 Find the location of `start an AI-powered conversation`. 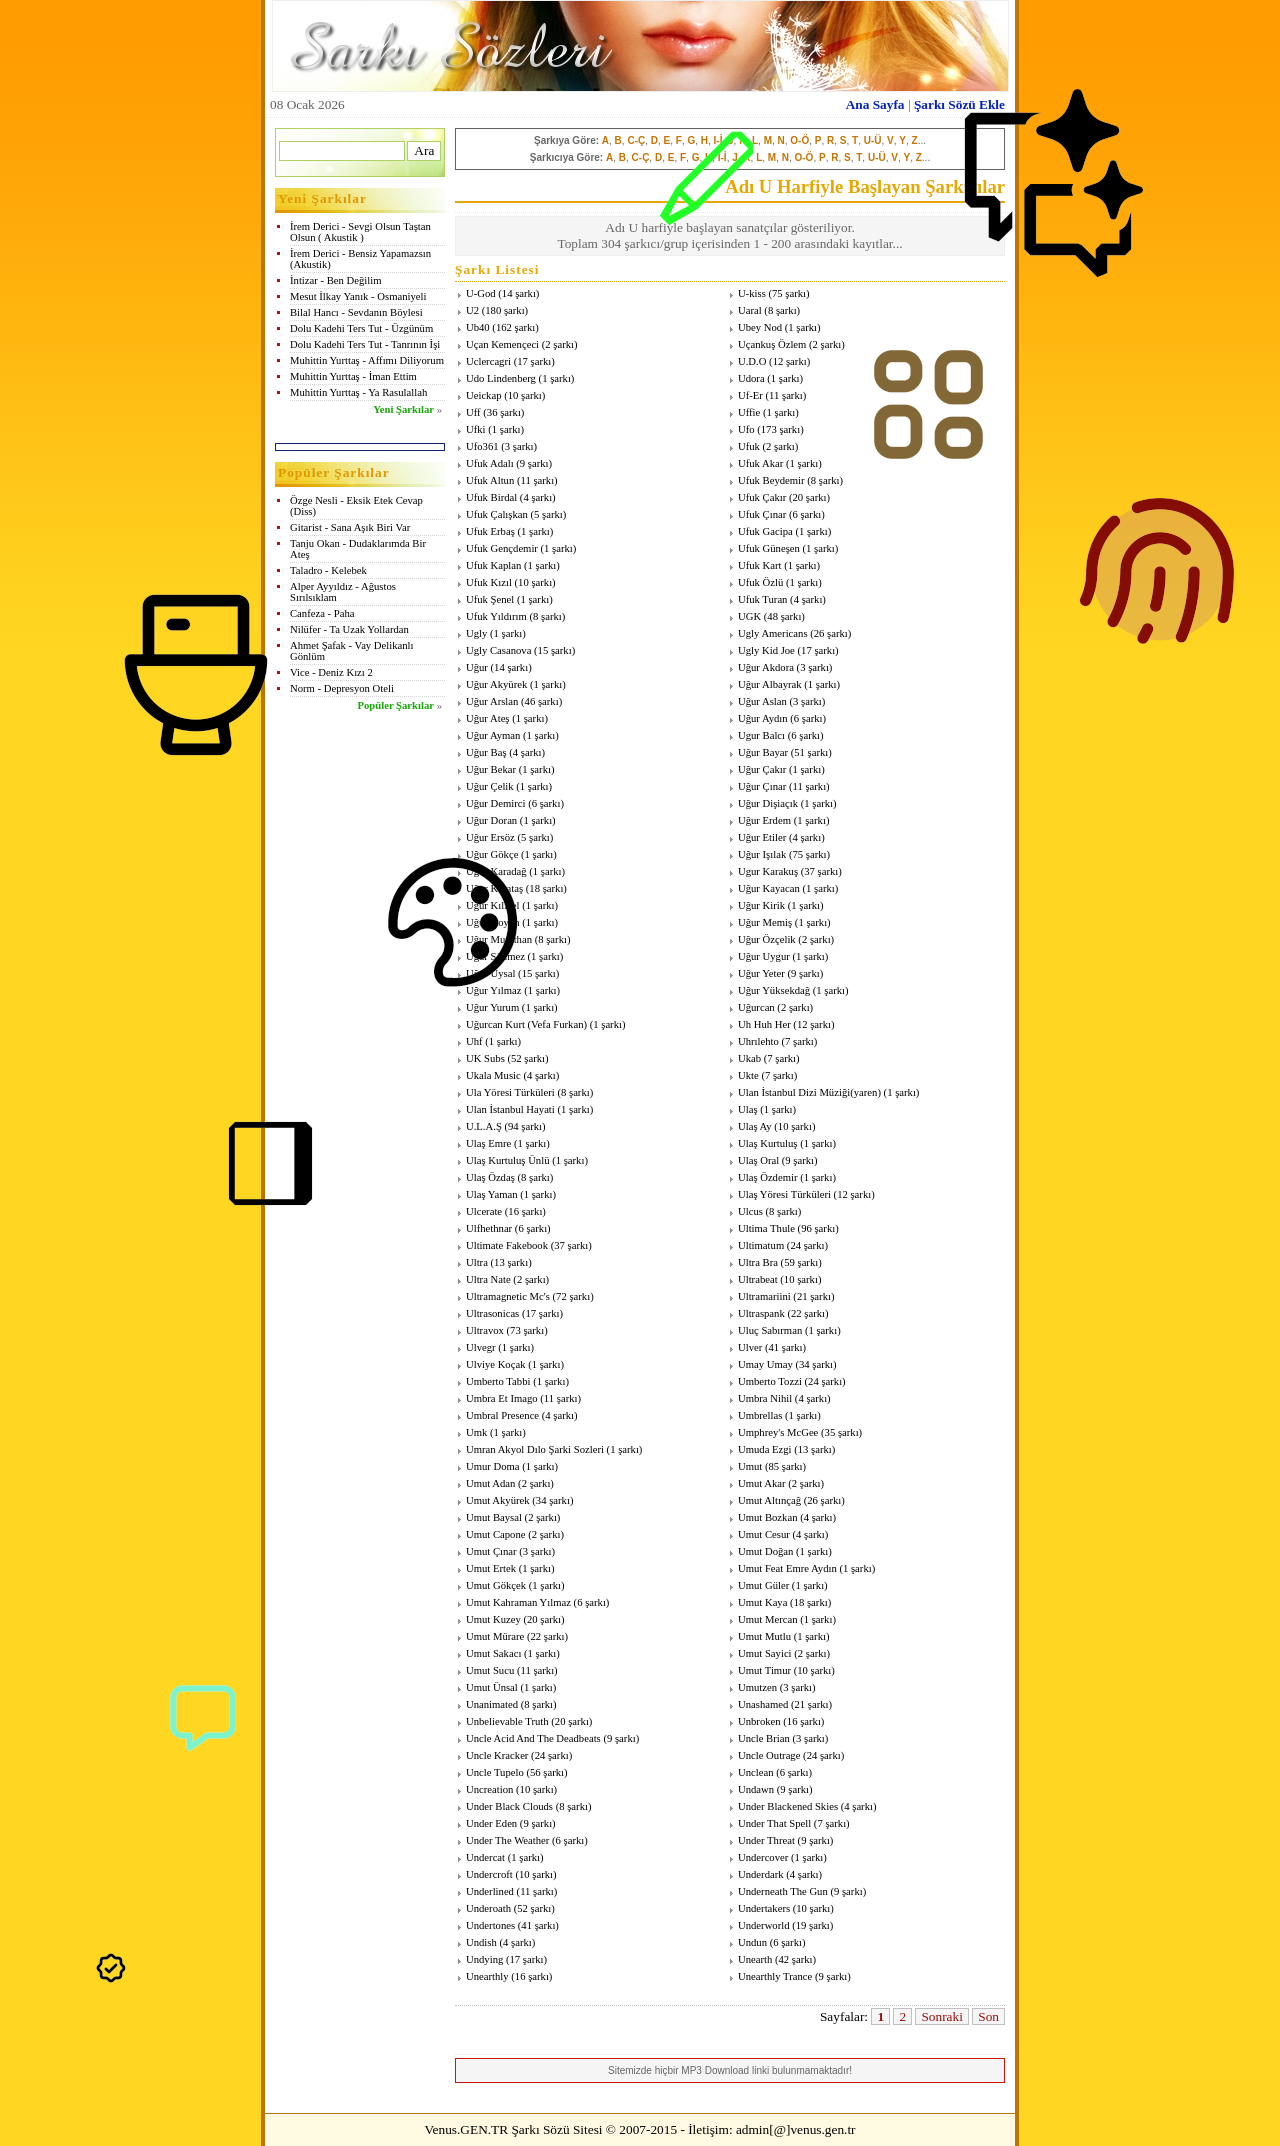

start an AI-powered conversation is located at coordinates (1048, 184).